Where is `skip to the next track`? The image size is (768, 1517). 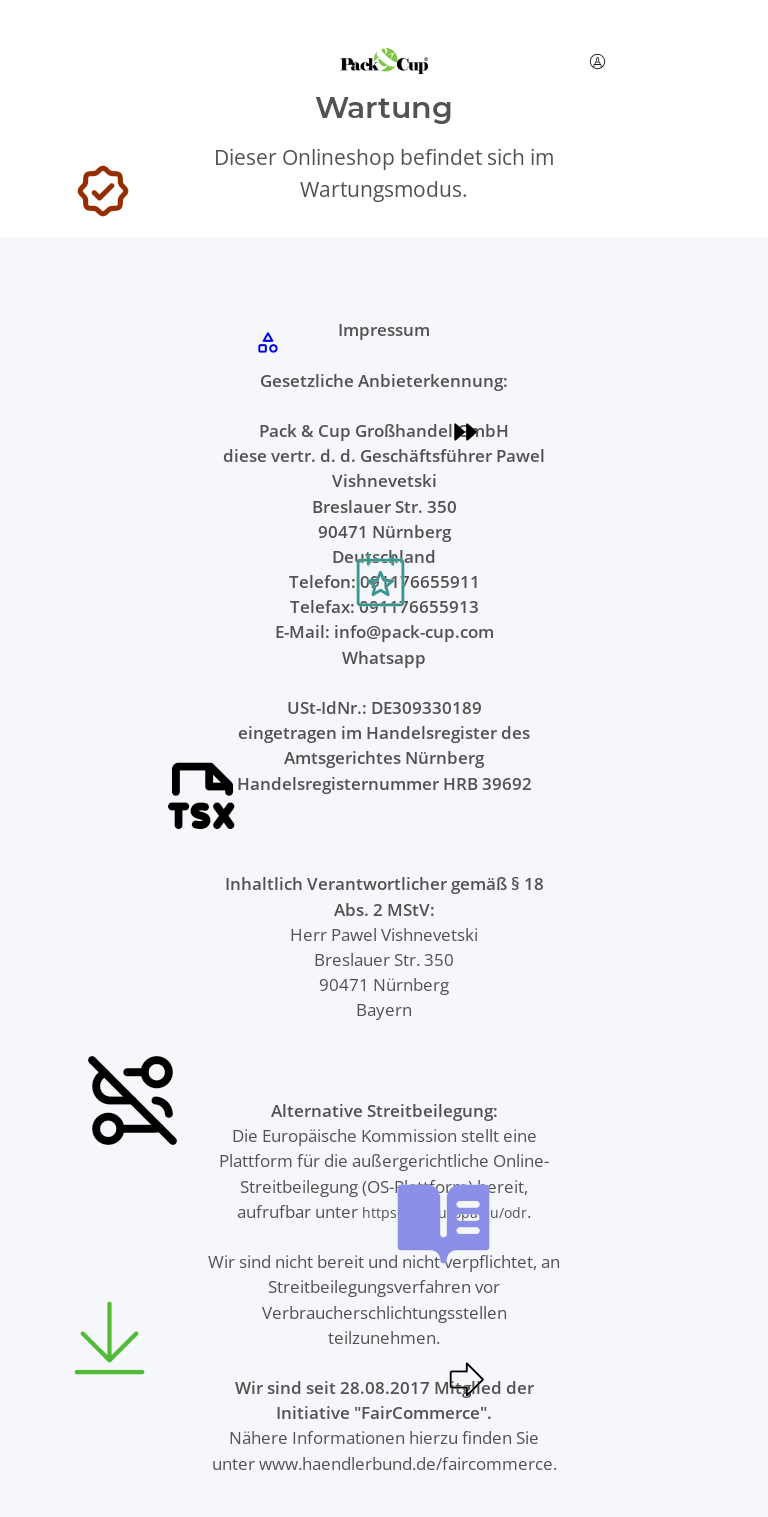
skip to the next track is located at coordinates (465, 432).